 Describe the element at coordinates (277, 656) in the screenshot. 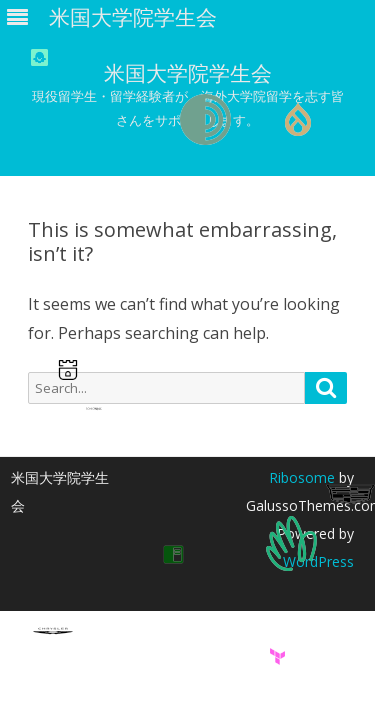

I see `HashiCorp Terraform branding or logo` at that location.